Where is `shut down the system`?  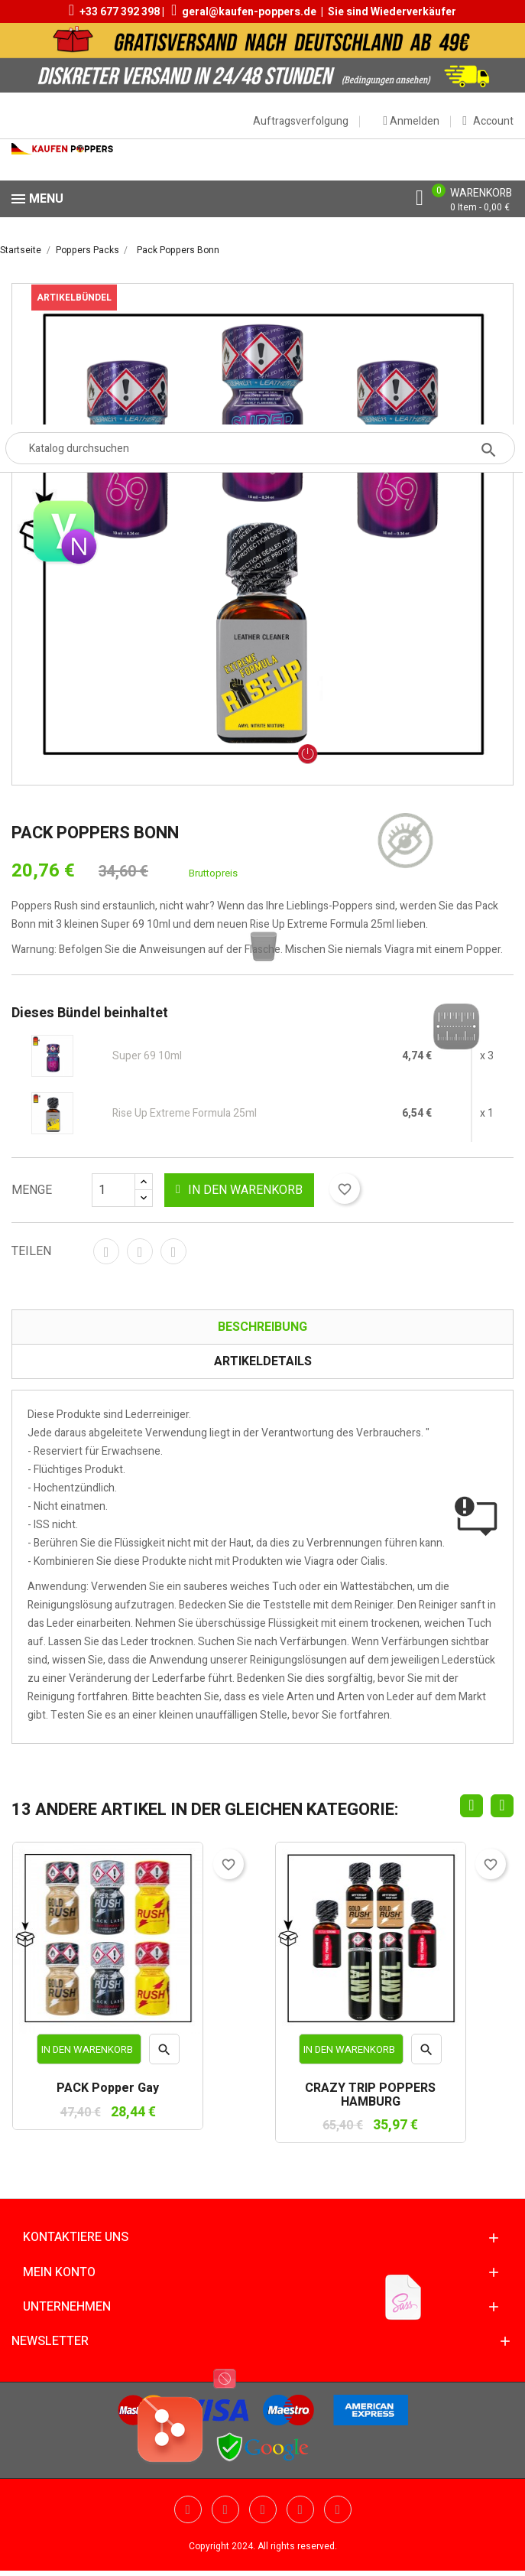 shut down the system is located at coordinates (308, 754).